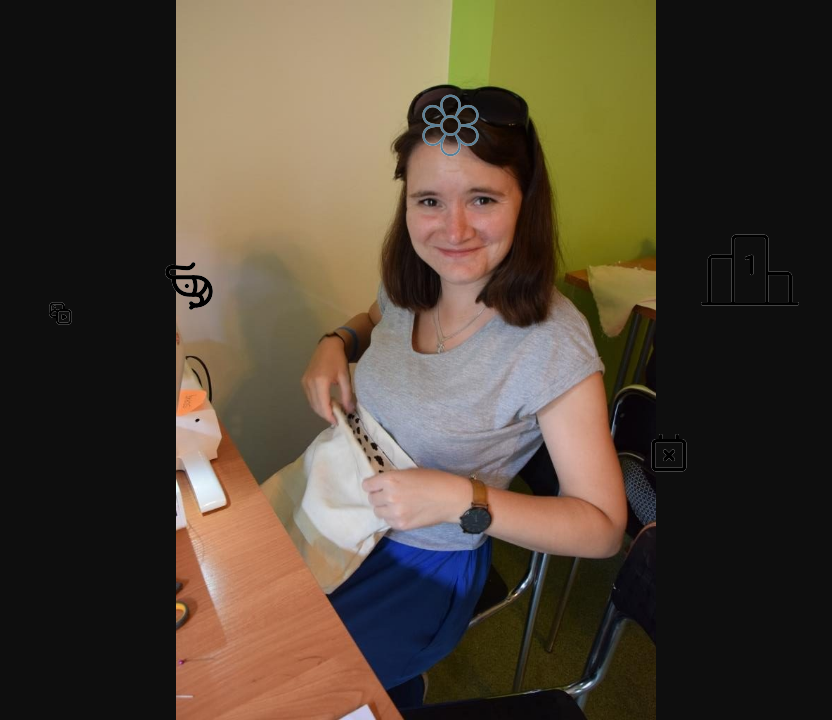 The image size is (832, 720). Describe the element at coordinates (60, 313) in the screenshot. I see `toggle between photo and video mode` at that location.